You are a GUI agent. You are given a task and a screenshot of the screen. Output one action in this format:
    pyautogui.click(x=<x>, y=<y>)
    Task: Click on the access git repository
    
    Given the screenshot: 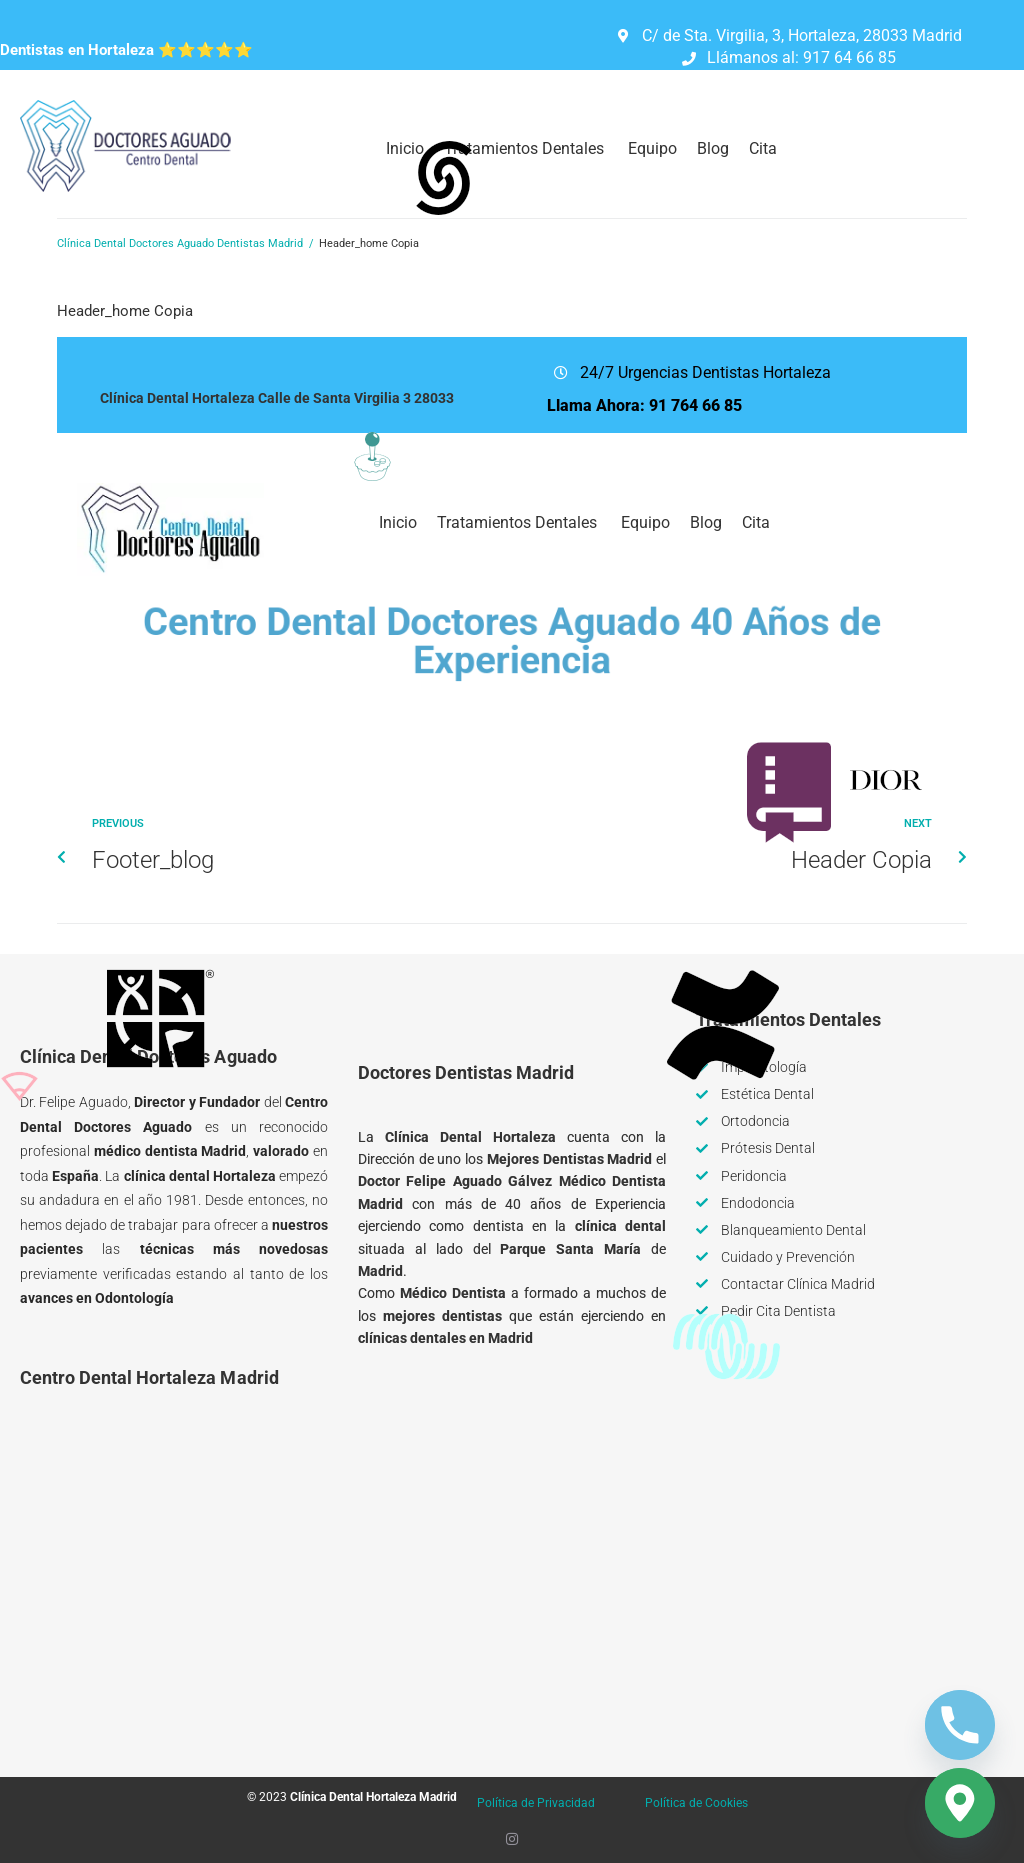 What is the action you would take?
    pyautogui.click(x=789, y=789)
    